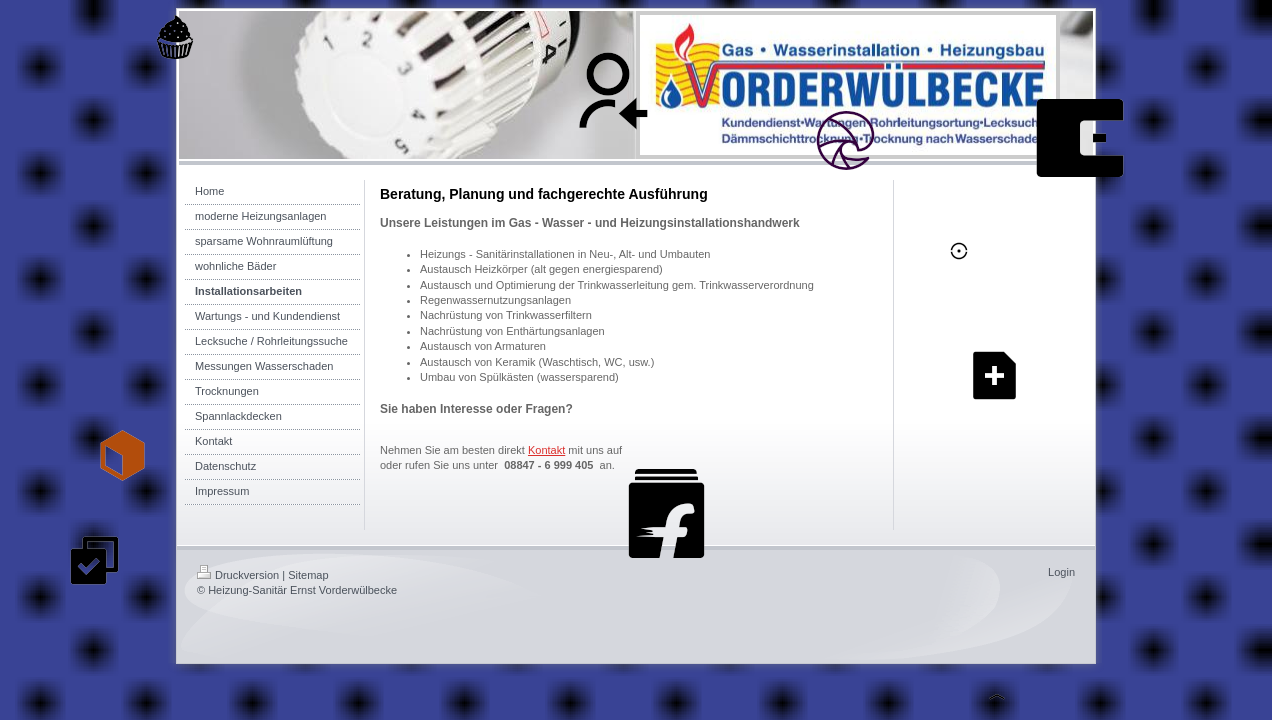 This screenshot has width=1272, height=720. What do you see at coordinates (666, 513) in the screenshot?
I see `open the Flipkart shopping app` at bounding box center [666, 513].